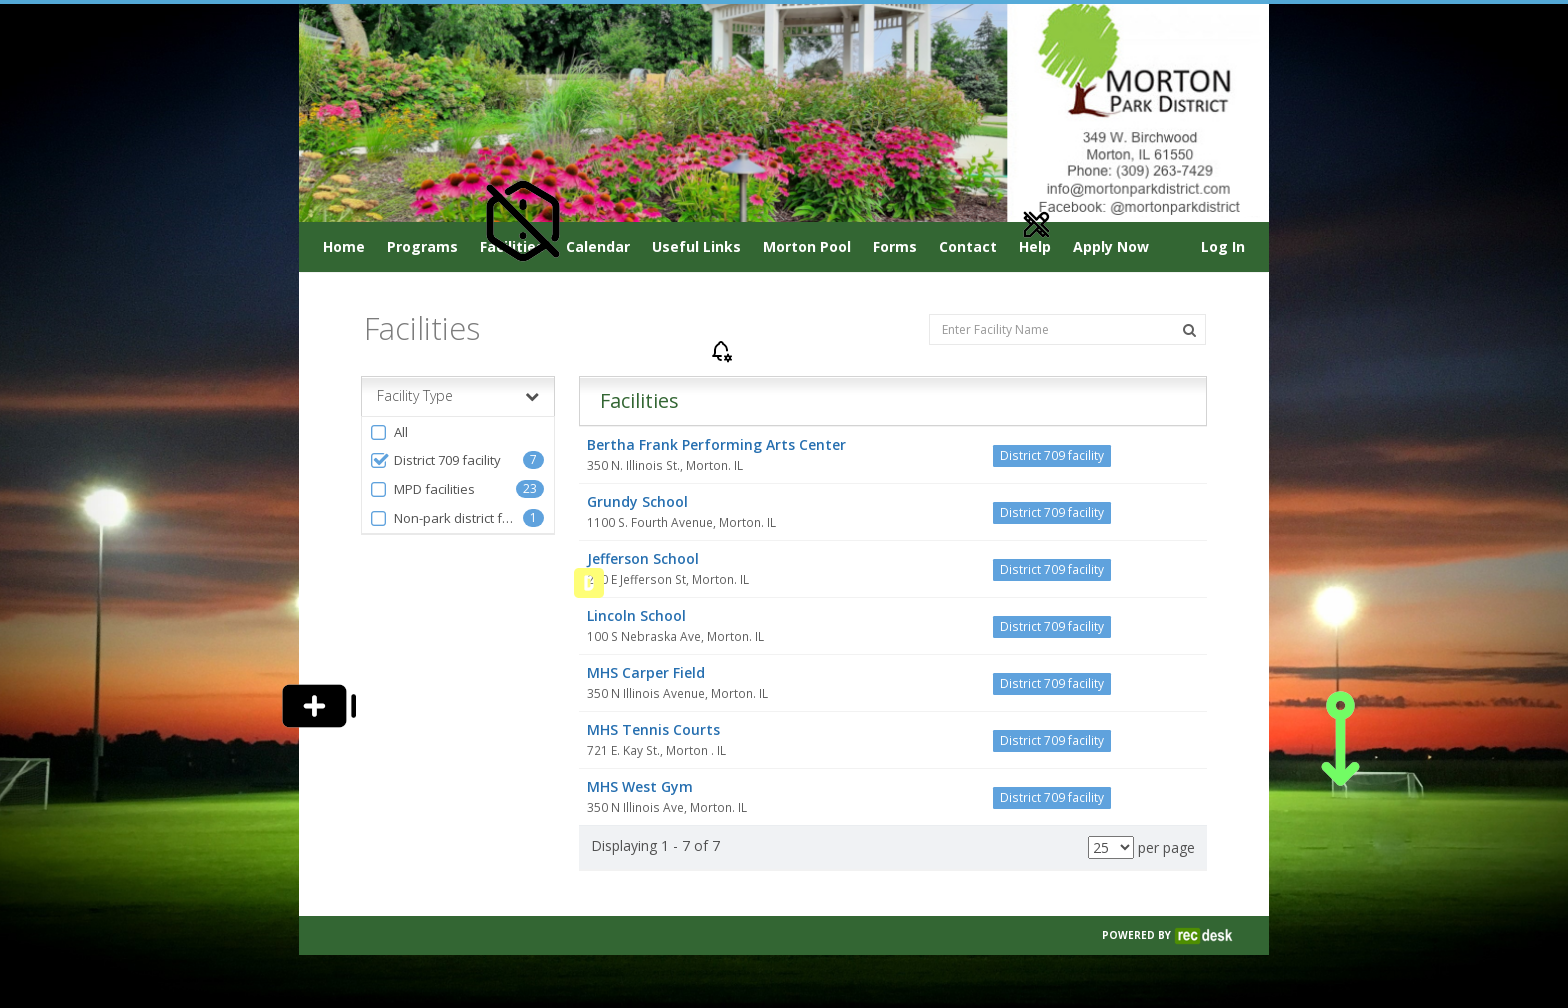  Describe the element at coordinates (721, 351) in the screenshot. I see `access notification settings` at that location.